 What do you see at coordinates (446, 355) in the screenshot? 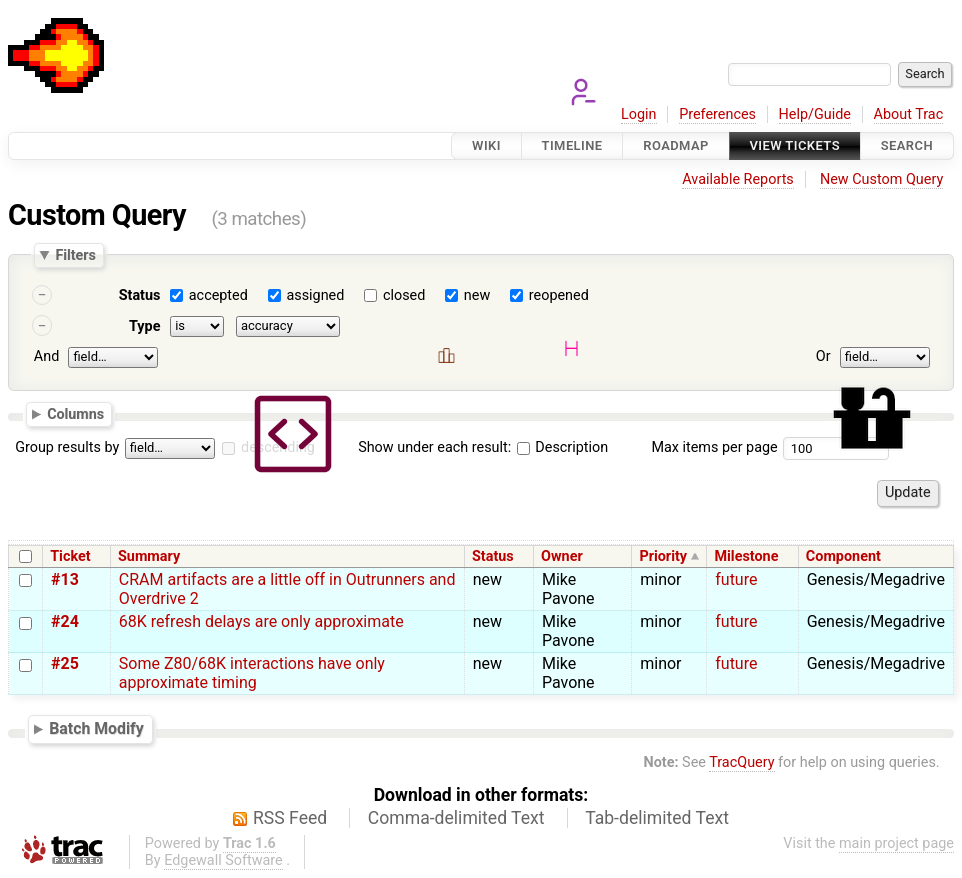
I see `view rankings or leaderboard` at bounding box center [446, 355].